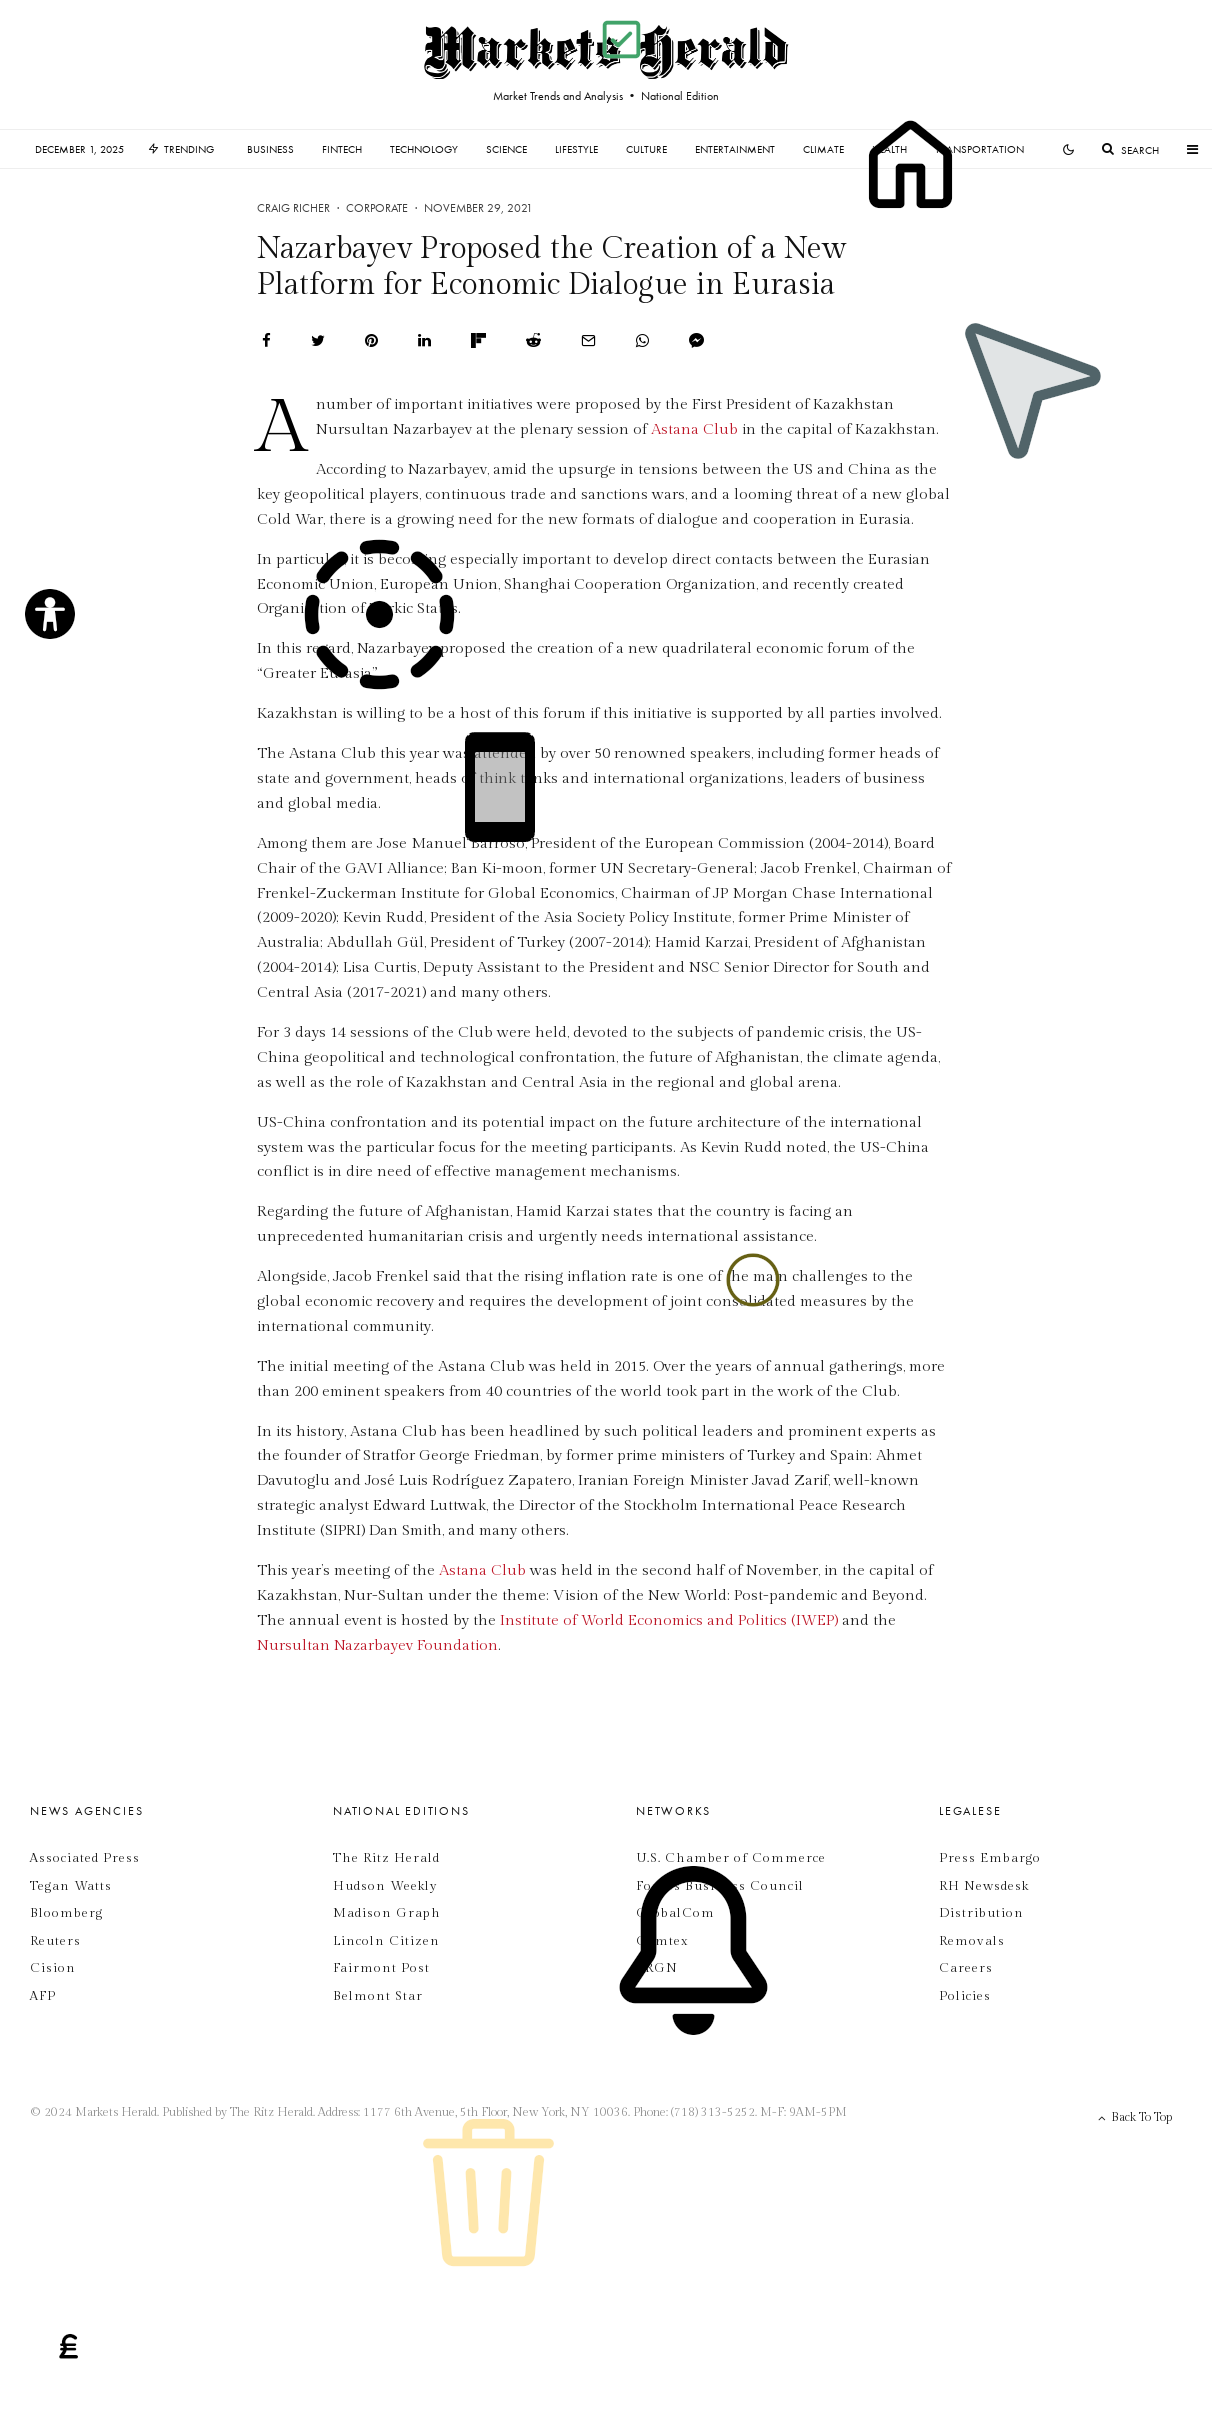  What do you see at coordinates (910, 166) in the screenshot?
I see `navigate to home screen` at bounding box center [910, 166].